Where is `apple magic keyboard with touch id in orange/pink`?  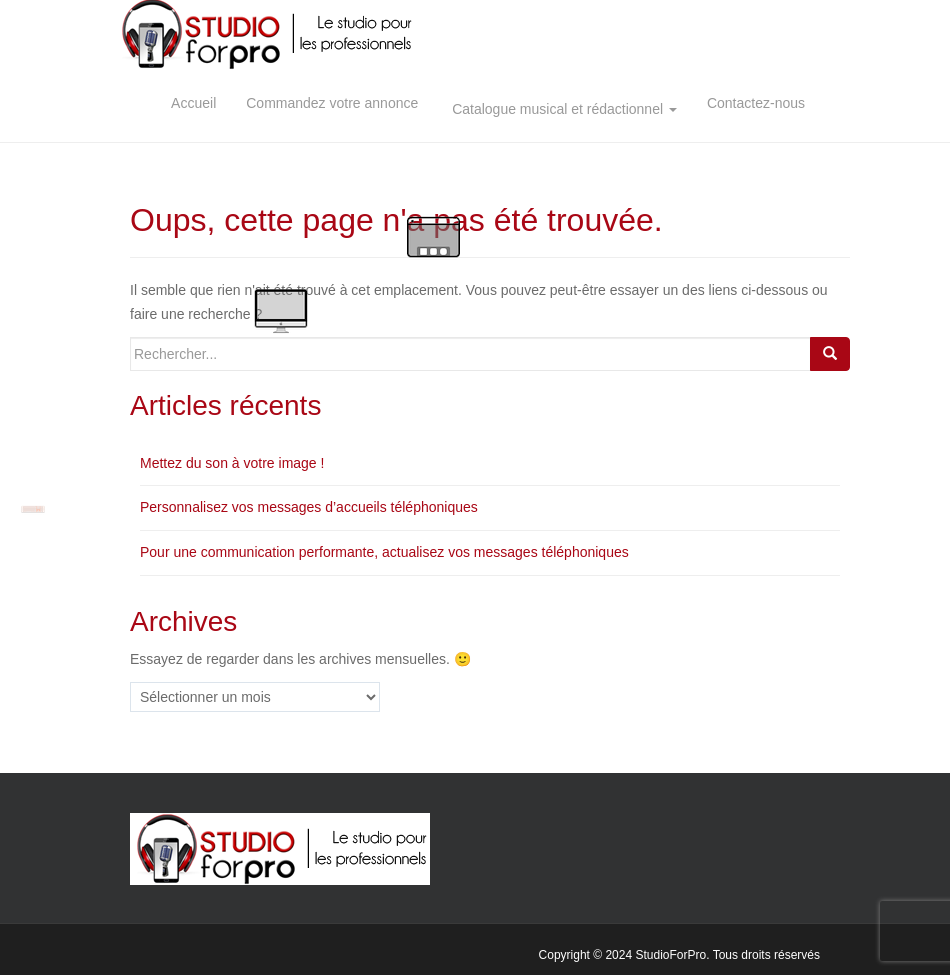 apple magic keyboard with touch id in orange/pink is located at coordinates (33, 509).